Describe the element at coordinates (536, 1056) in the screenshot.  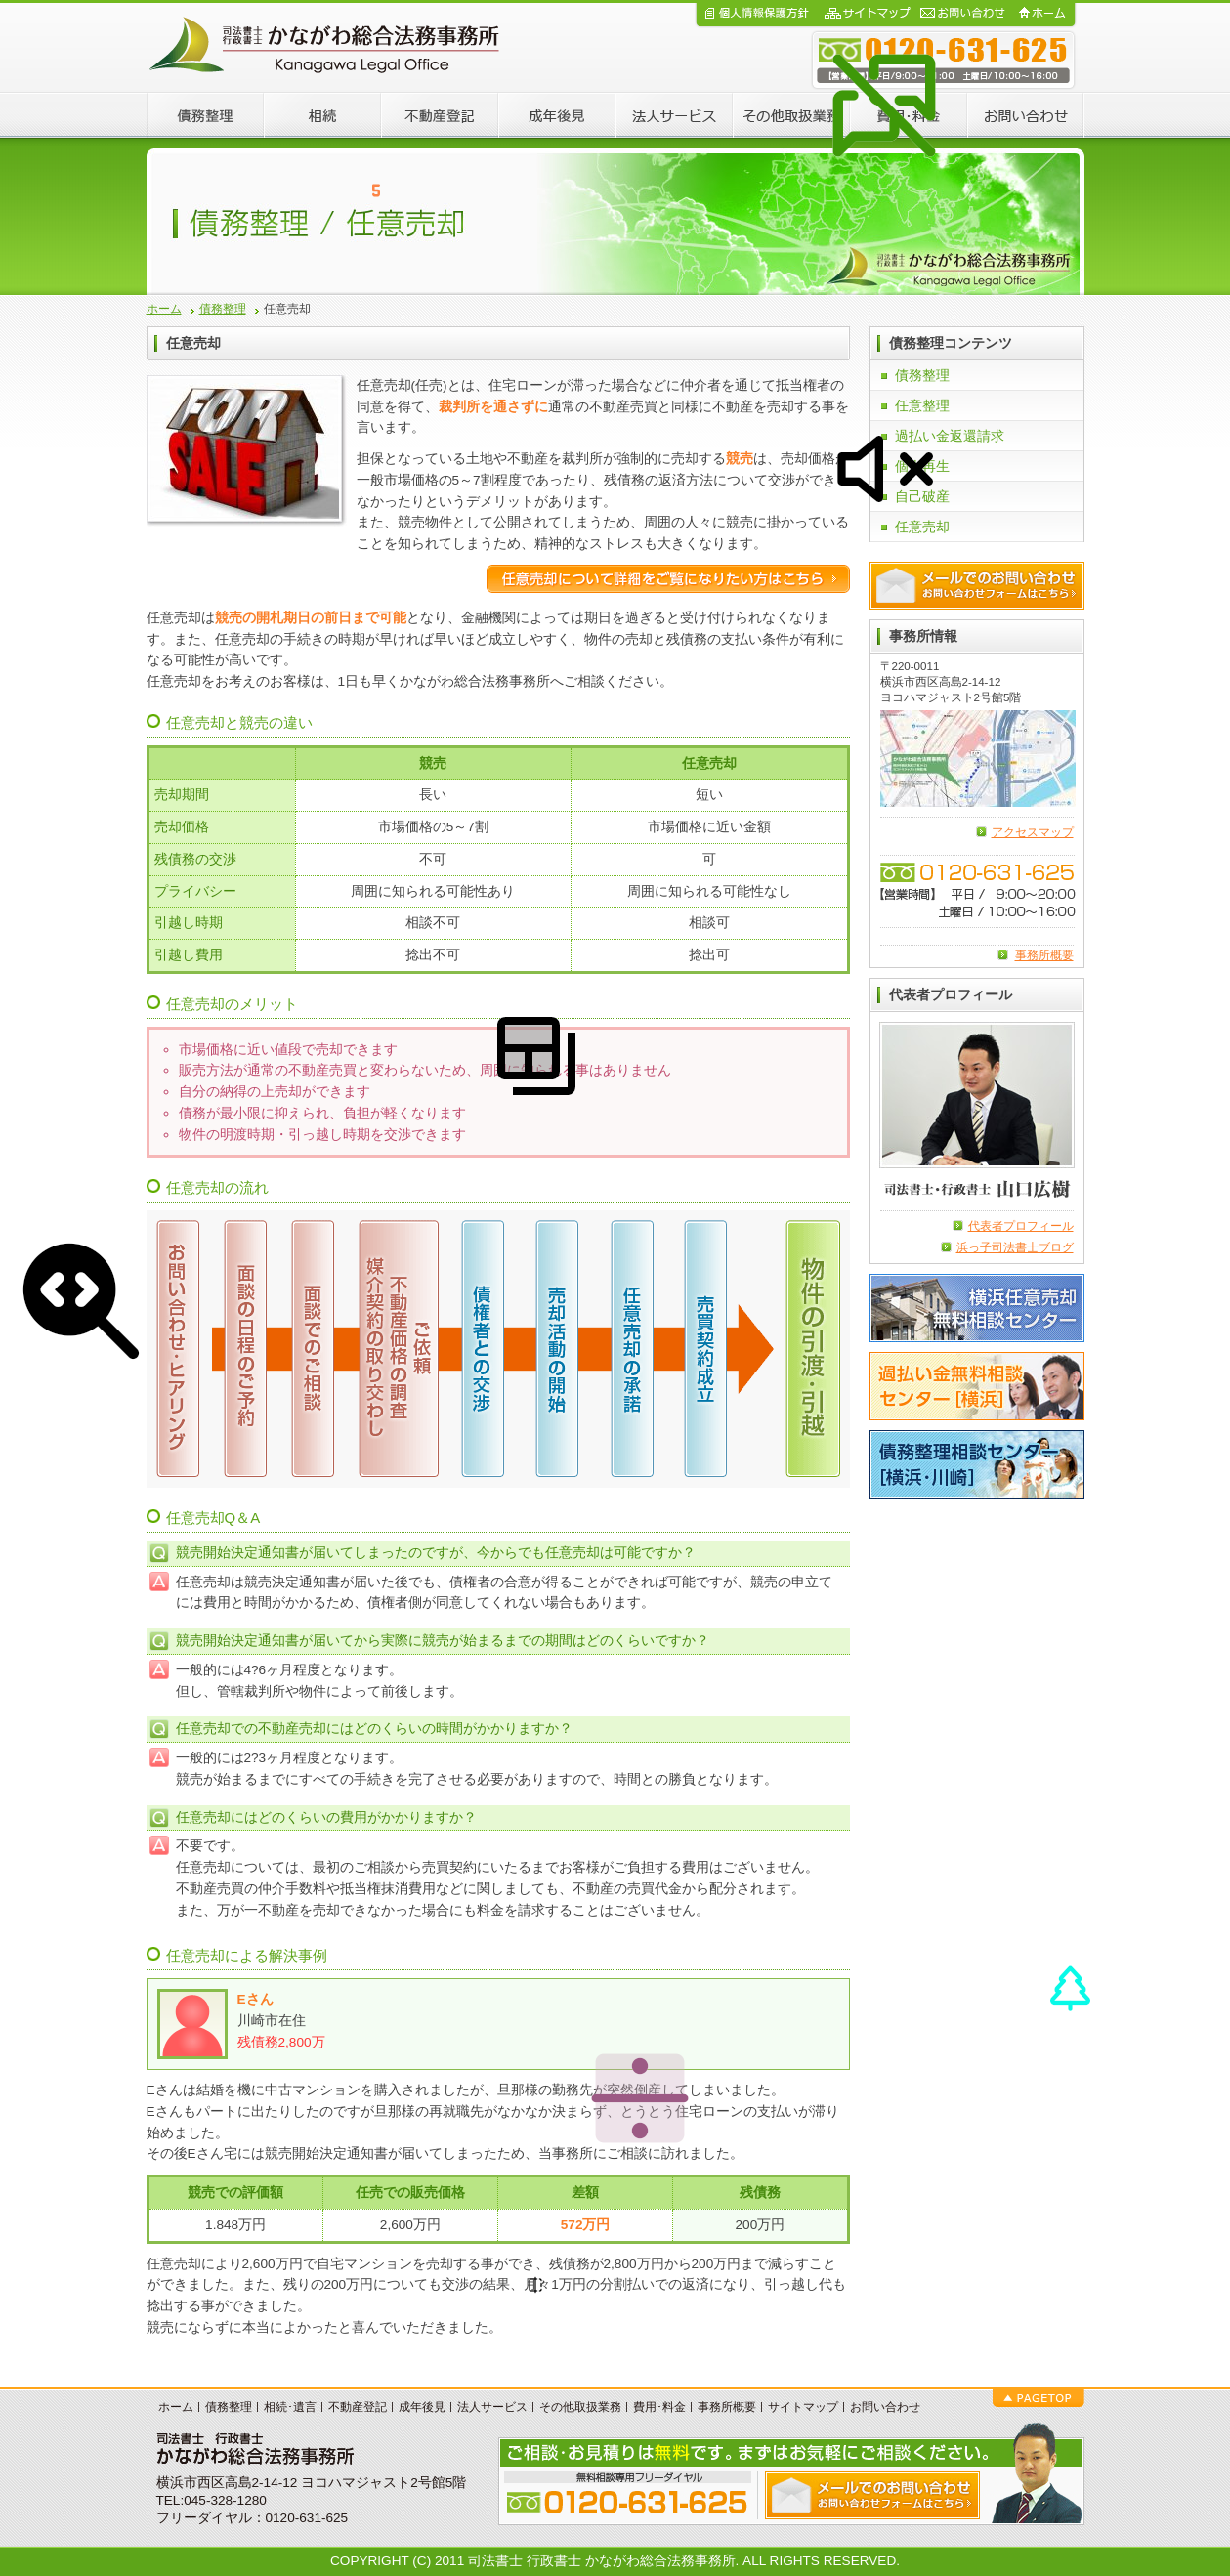
I see `create a backup copy of table data` at that location.